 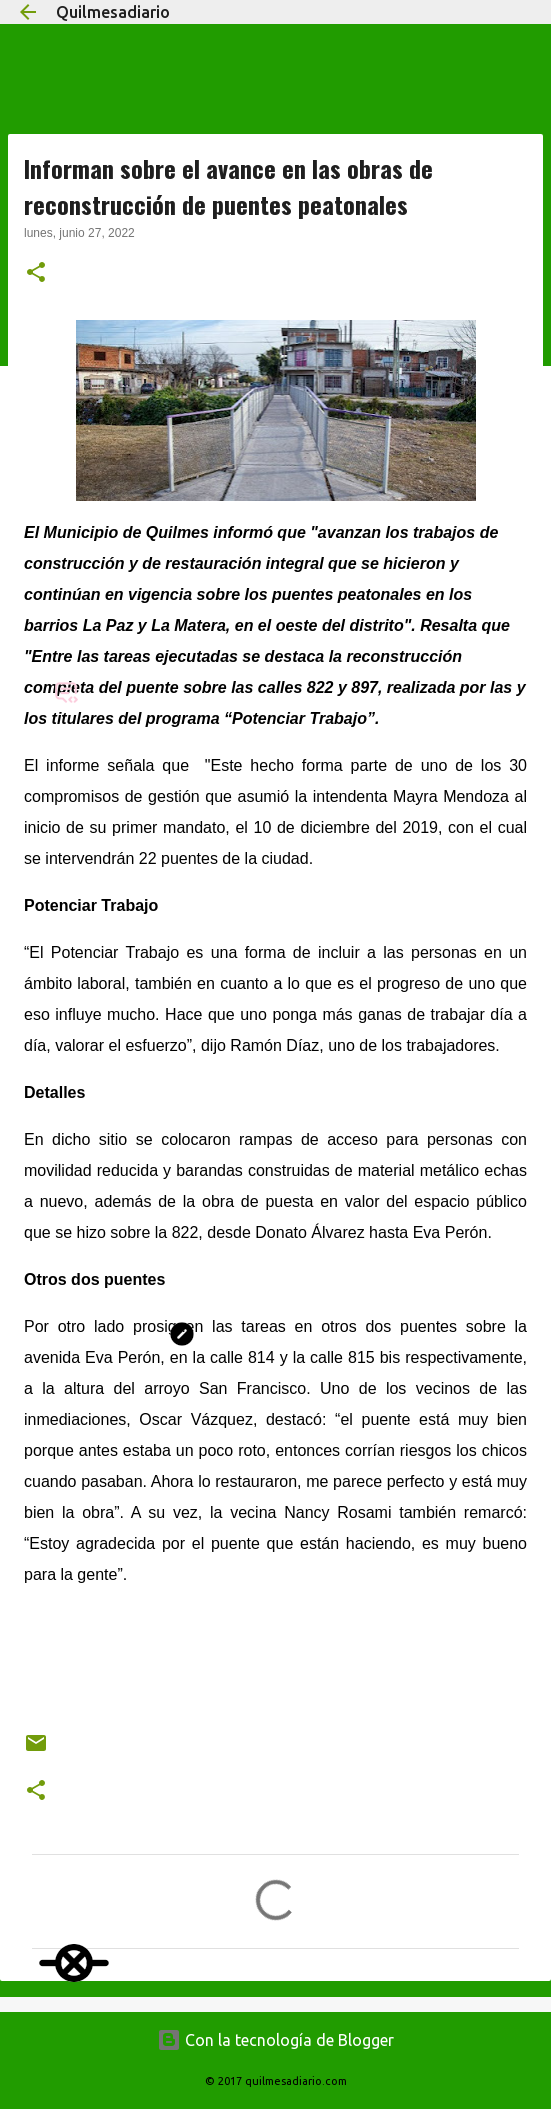 I want to click on indicates a blocked or prohibited action, so click(x=182, y=1334).